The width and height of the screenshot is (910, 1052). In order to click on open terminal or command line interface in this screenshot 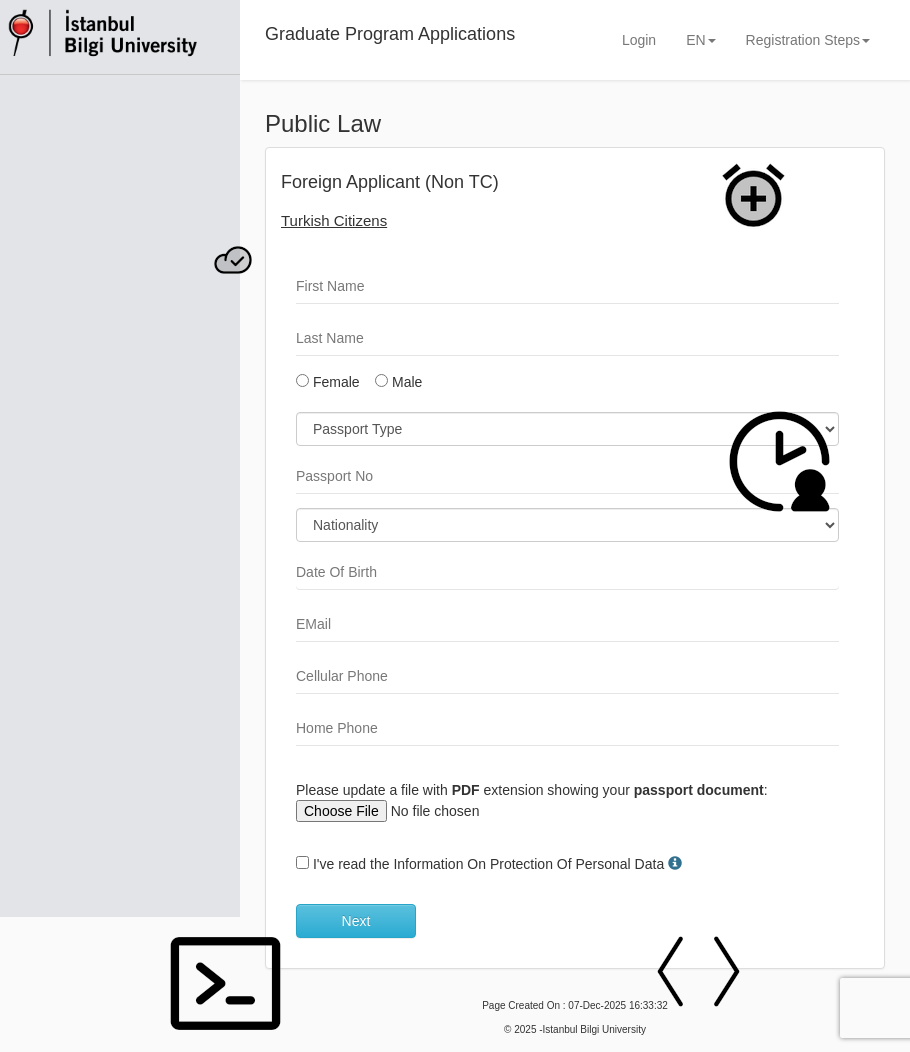, I will do `click(225, 983)`.